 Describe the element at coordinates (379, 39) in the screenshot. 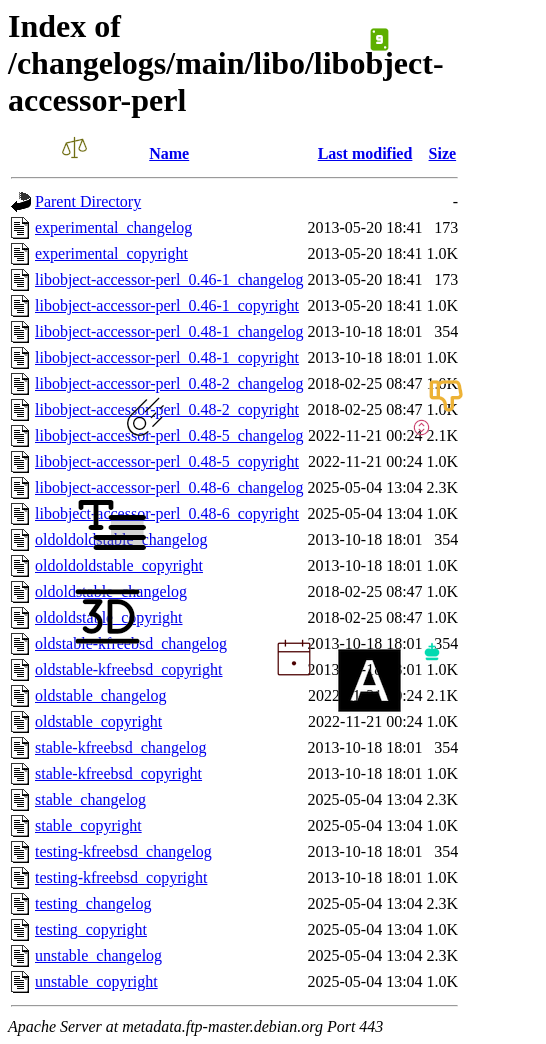

I see `play the 9 card in a card game` at that location.